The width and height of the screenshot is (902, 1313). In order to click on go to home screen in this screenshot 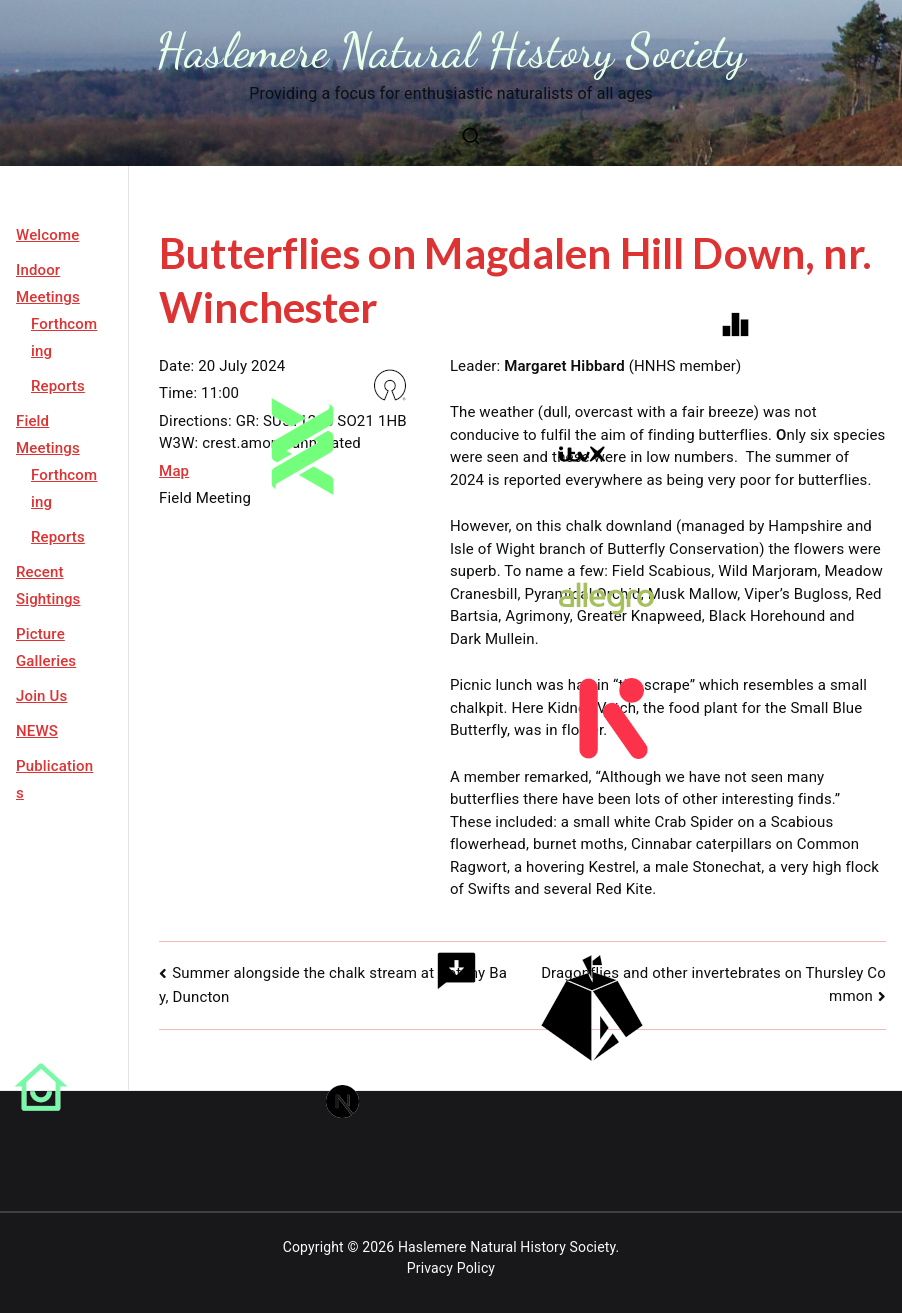, I will do `click(41, 1089)`.